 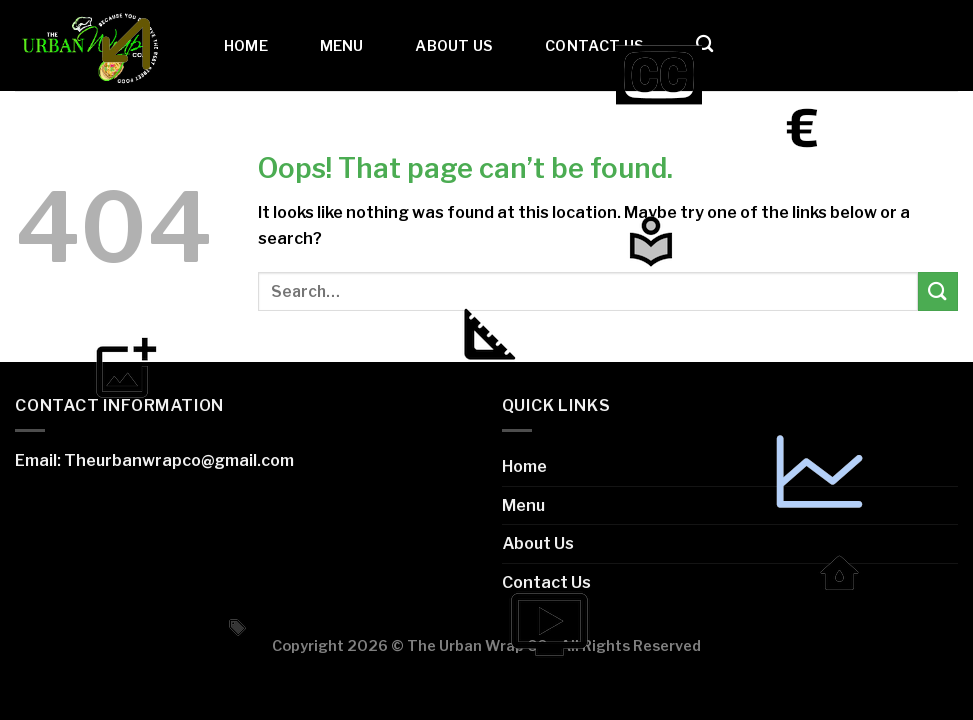 I want to click on access on-demand video content, so click(x=549, y=624).